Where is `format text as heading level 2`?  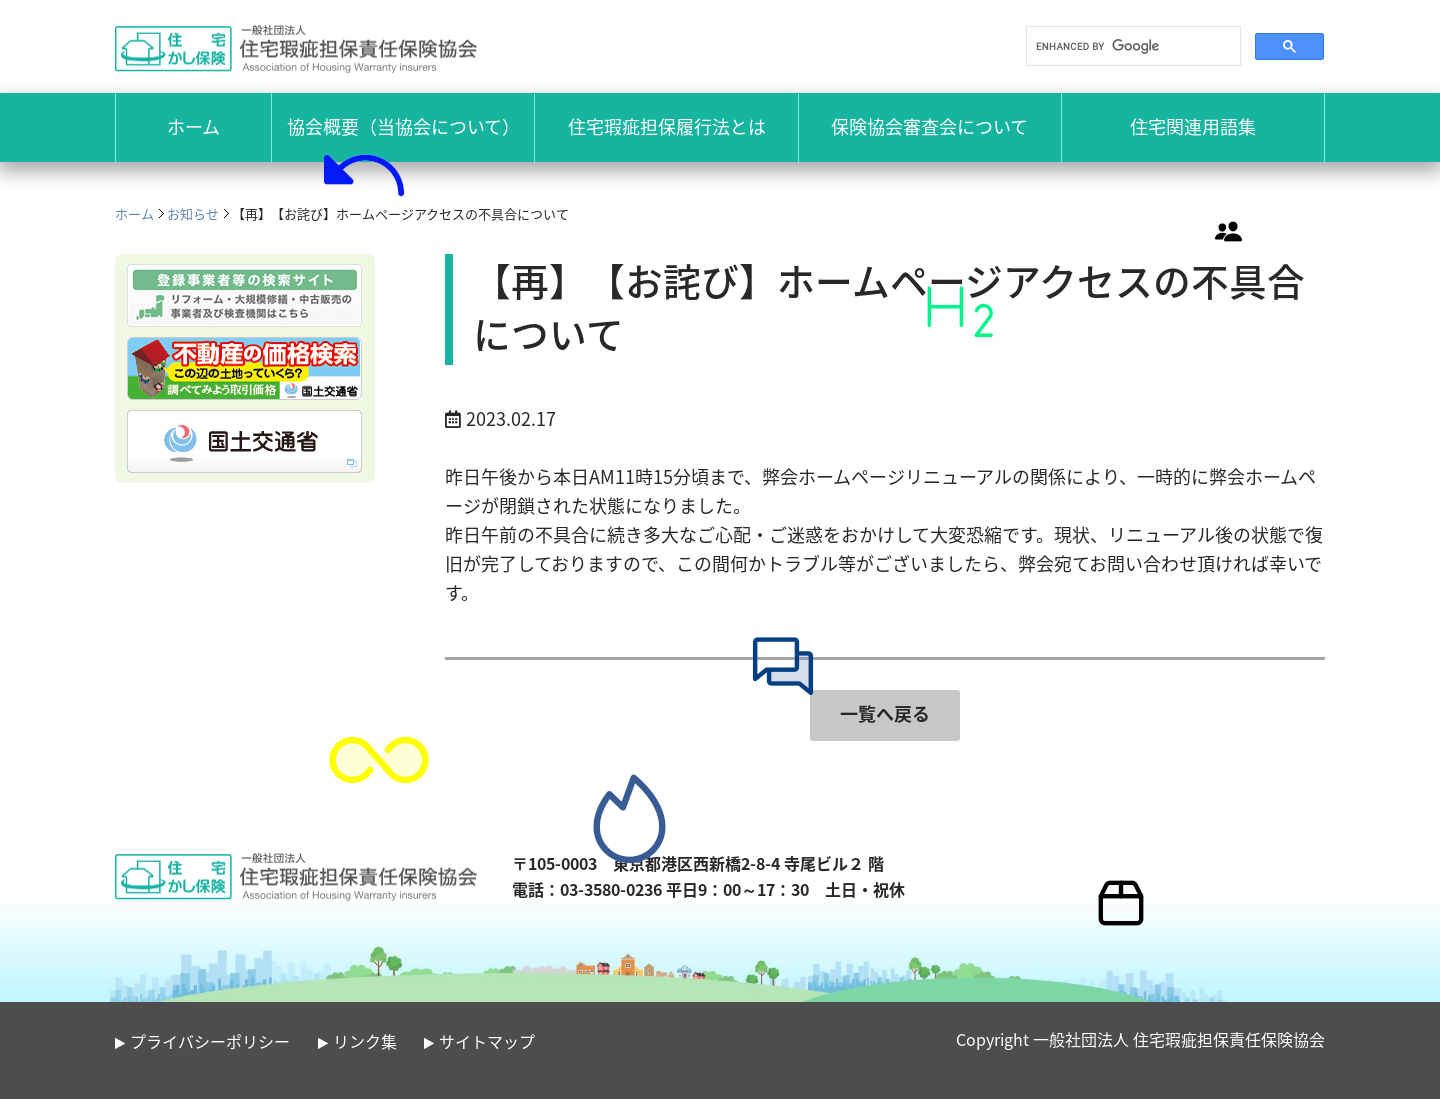 format text as heading level 2 is located at coordinates (956, 310).